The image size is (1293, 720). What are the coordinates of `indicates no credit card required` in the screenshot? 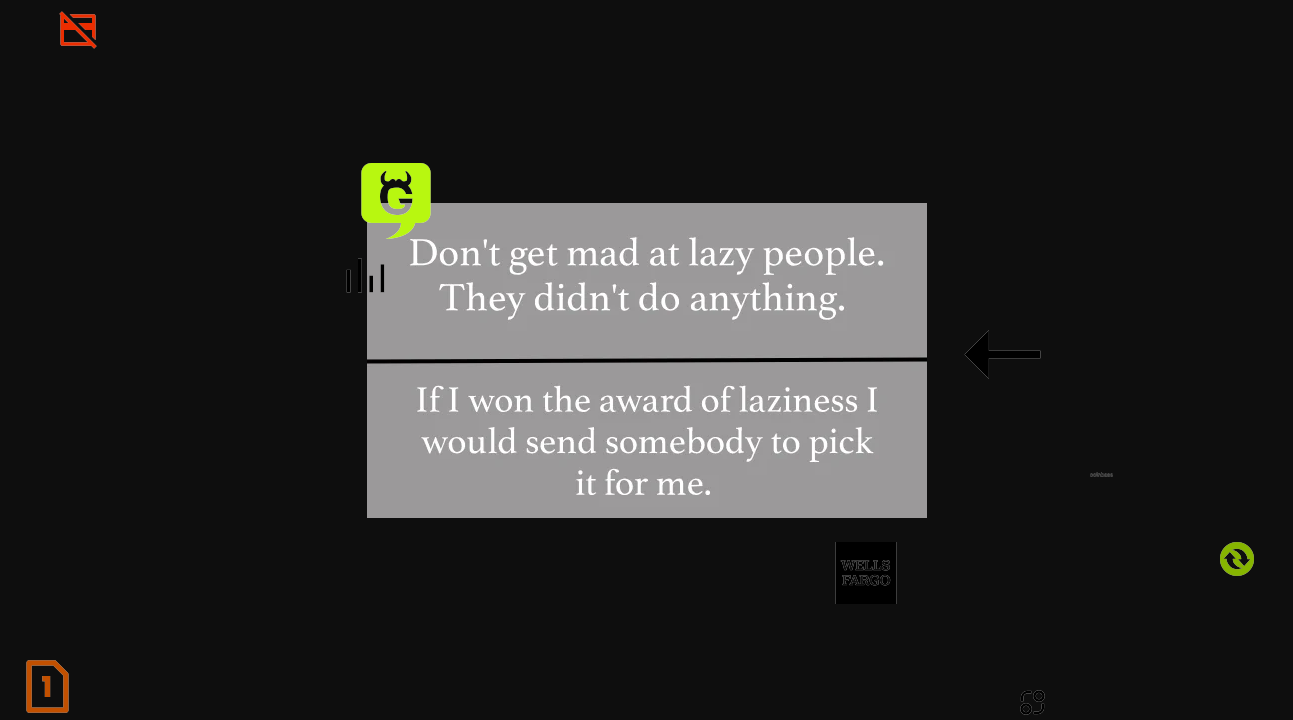 It's located at (78, 30).